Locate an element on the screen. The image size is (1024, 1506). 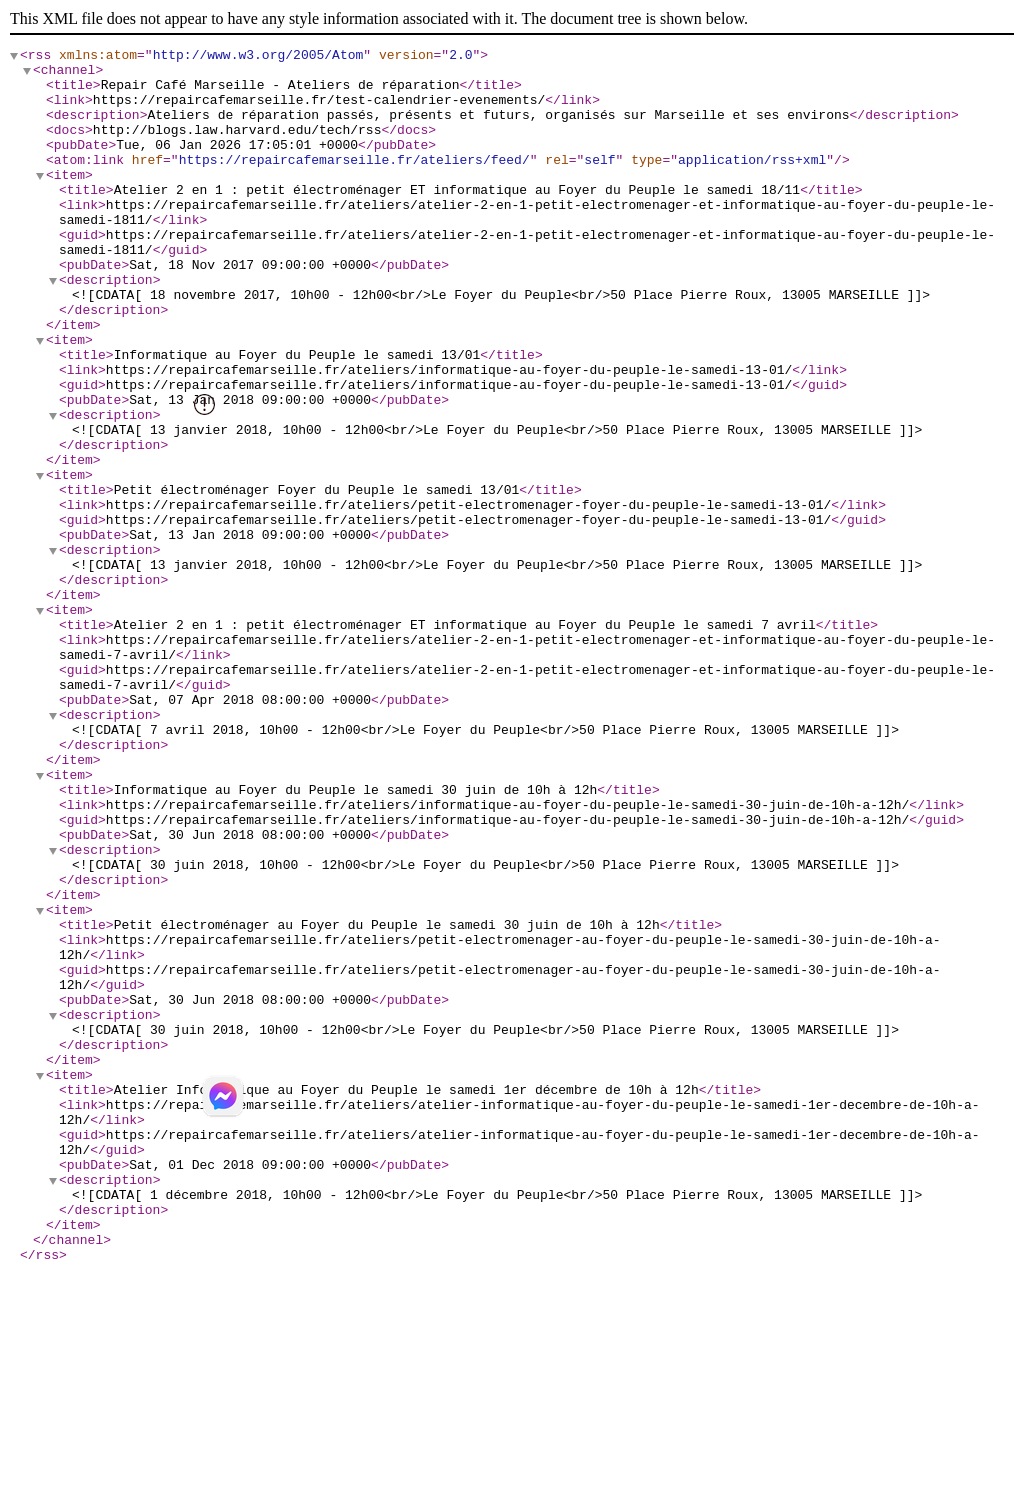
open Facebook Messenger is located at coordinates (223, 1096).